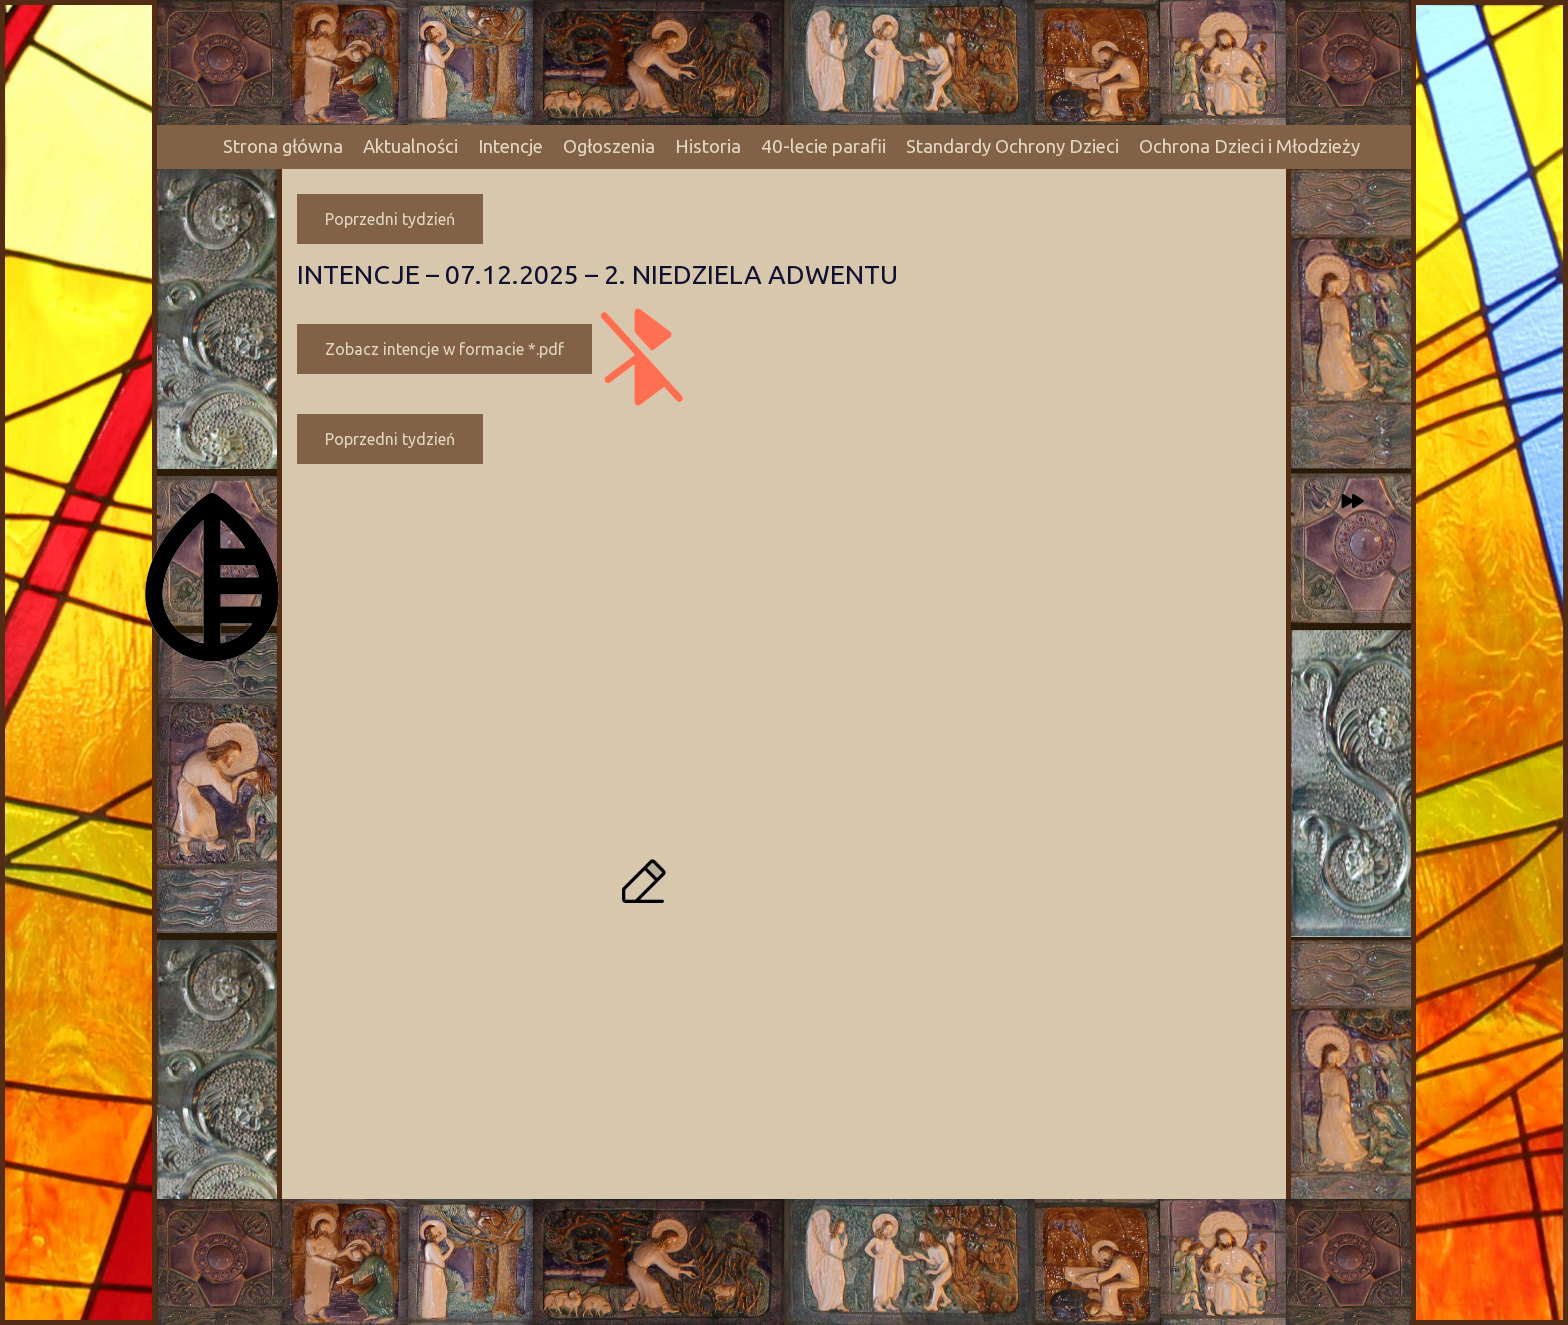 The height and width of the screenshot is (1325, 1568). I want to click on adjust water or humidity level, so click(212, 583).